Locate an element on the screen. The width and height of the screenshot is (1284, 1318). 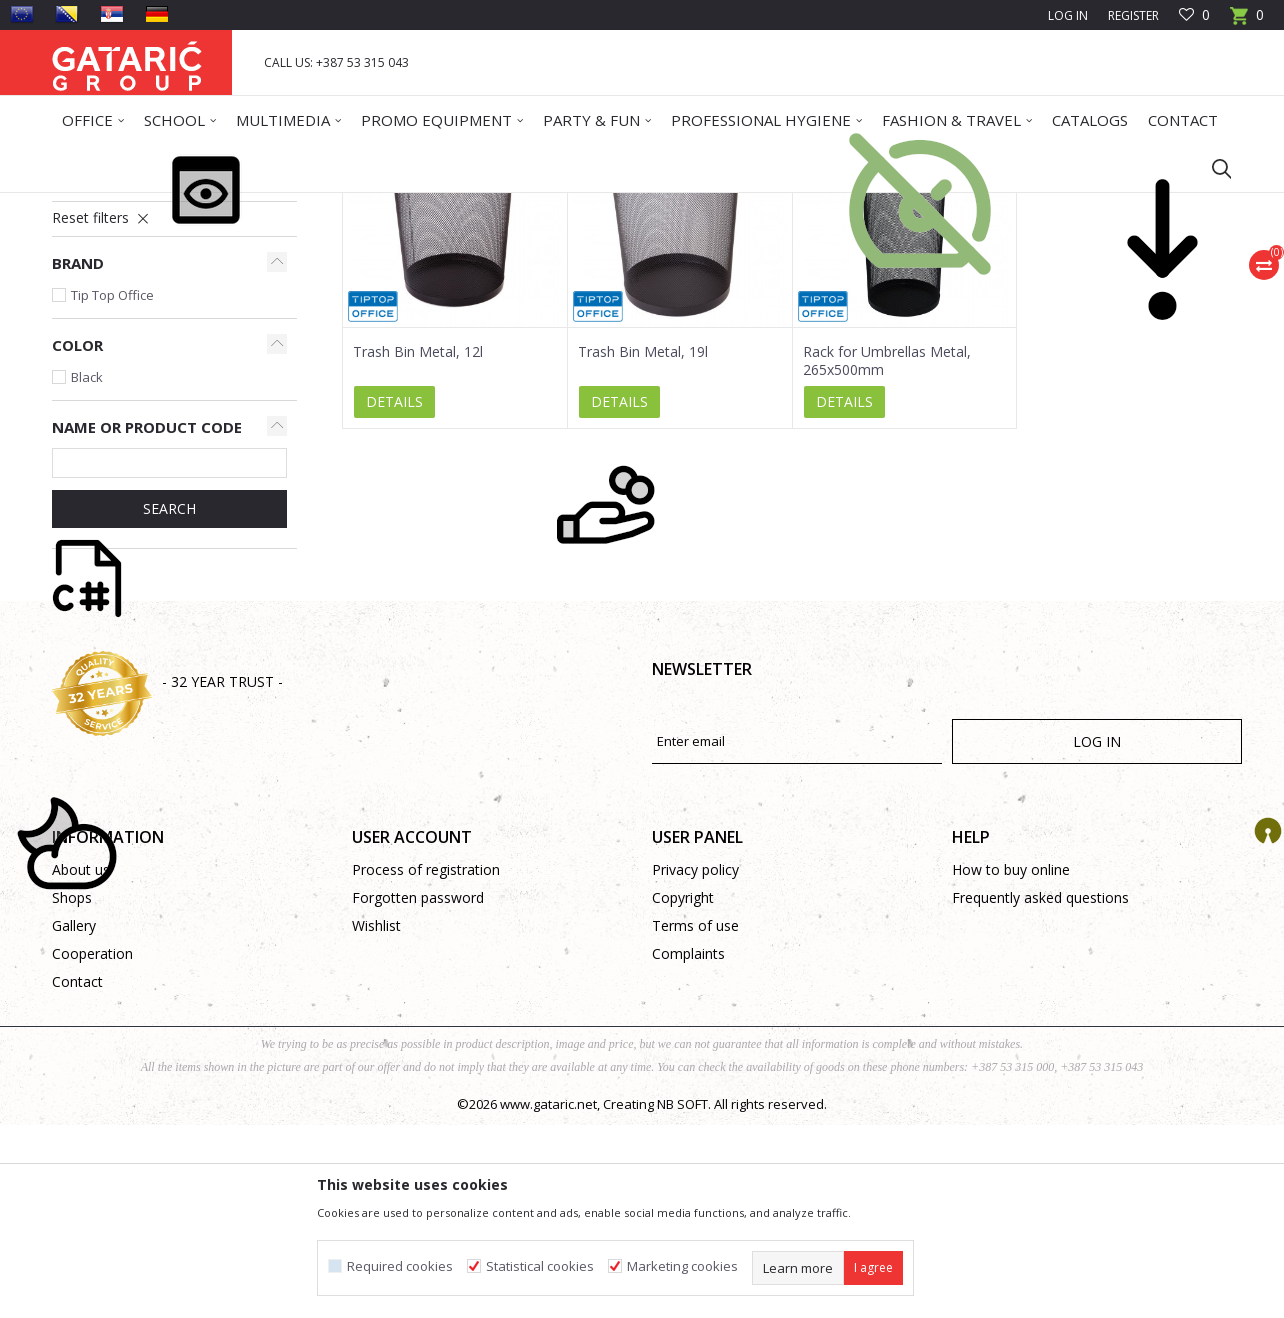
dashboard view is disabled or unavailable is located at coordinates (920, 204).